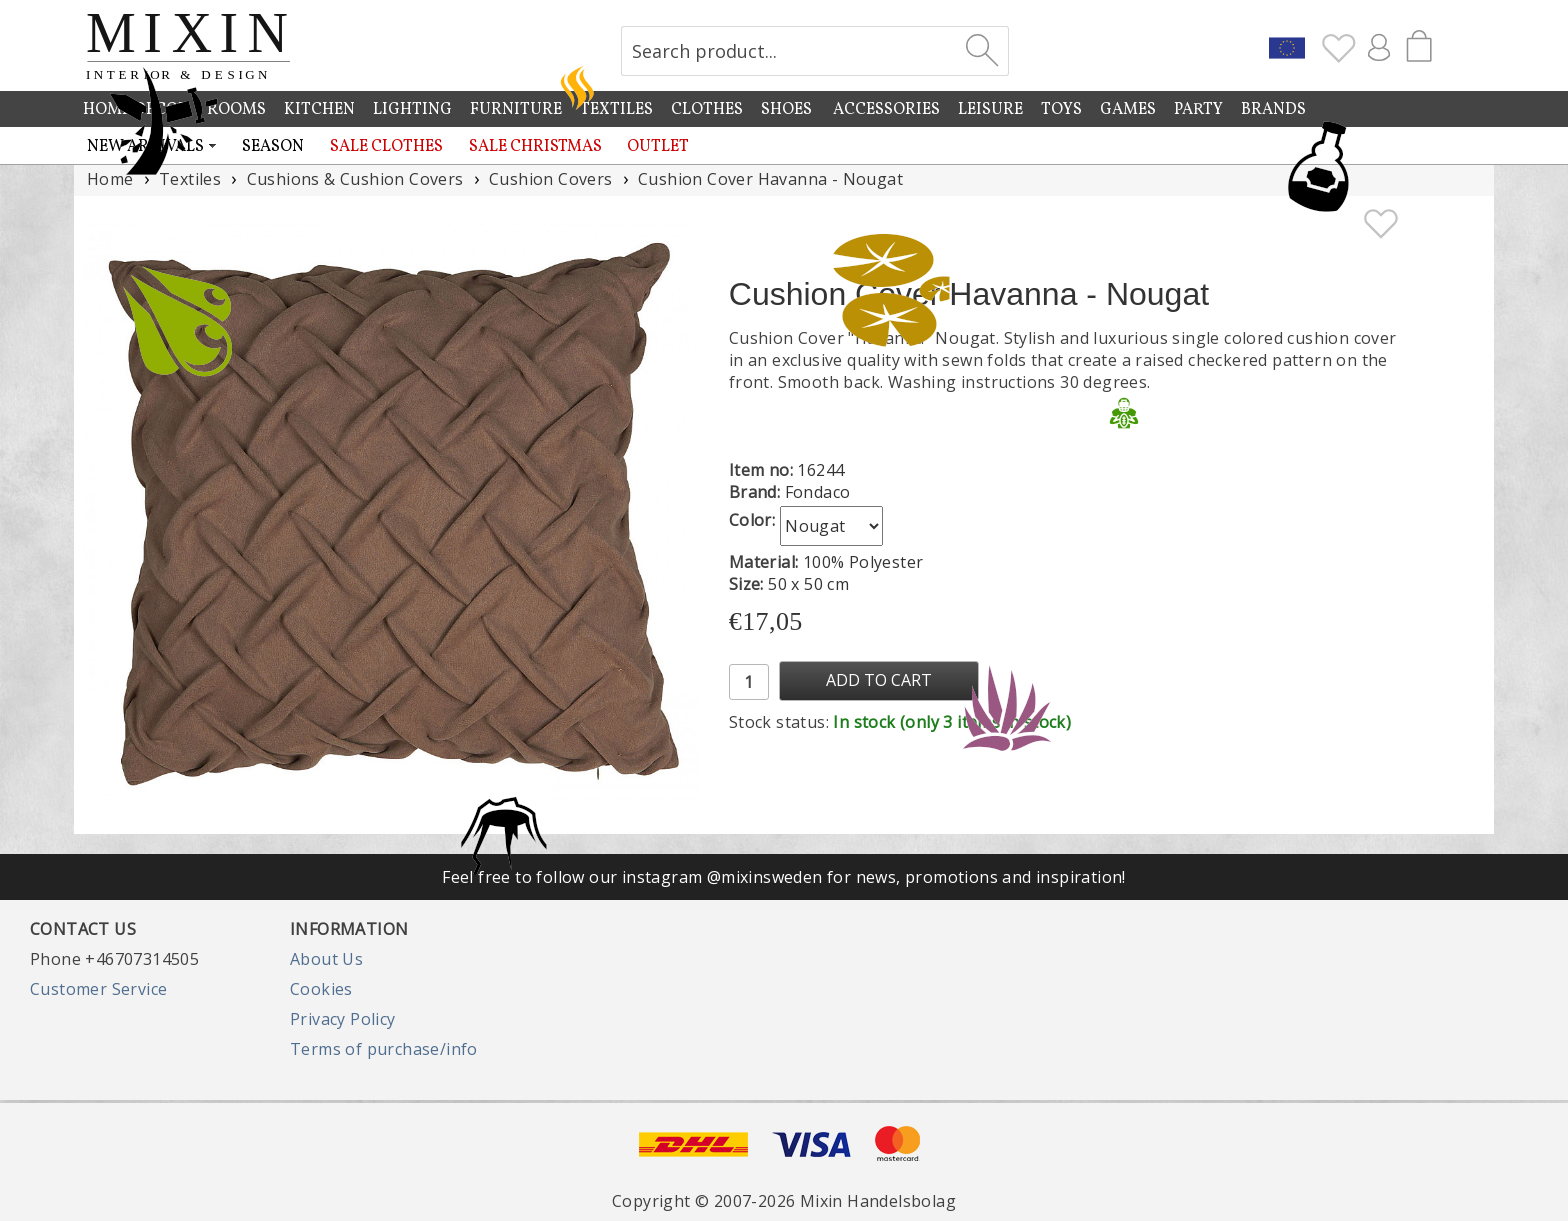 This screenshot has width=1568, height=1221. What do you see at coordinates (1007, 708) in the screenshot?
I see `agave plant icon for a gardening or farming game` at bounding box center [1007, 708].